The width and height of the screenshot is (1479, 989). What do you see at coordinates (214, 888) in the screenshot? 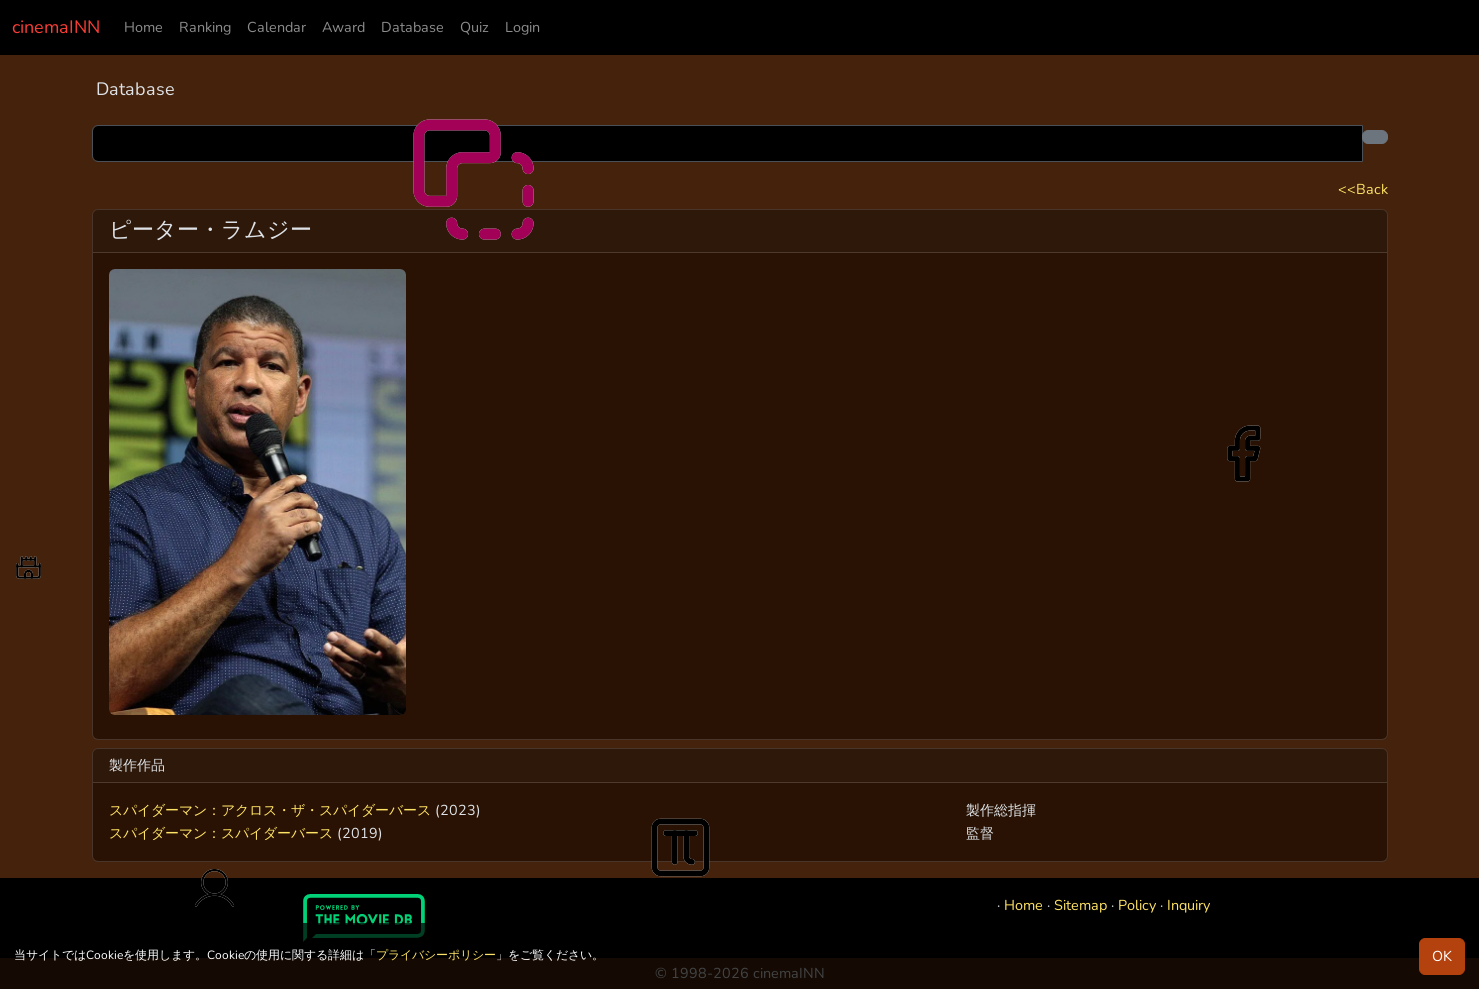
I see `view your profile` at bounding box center [214, 888].